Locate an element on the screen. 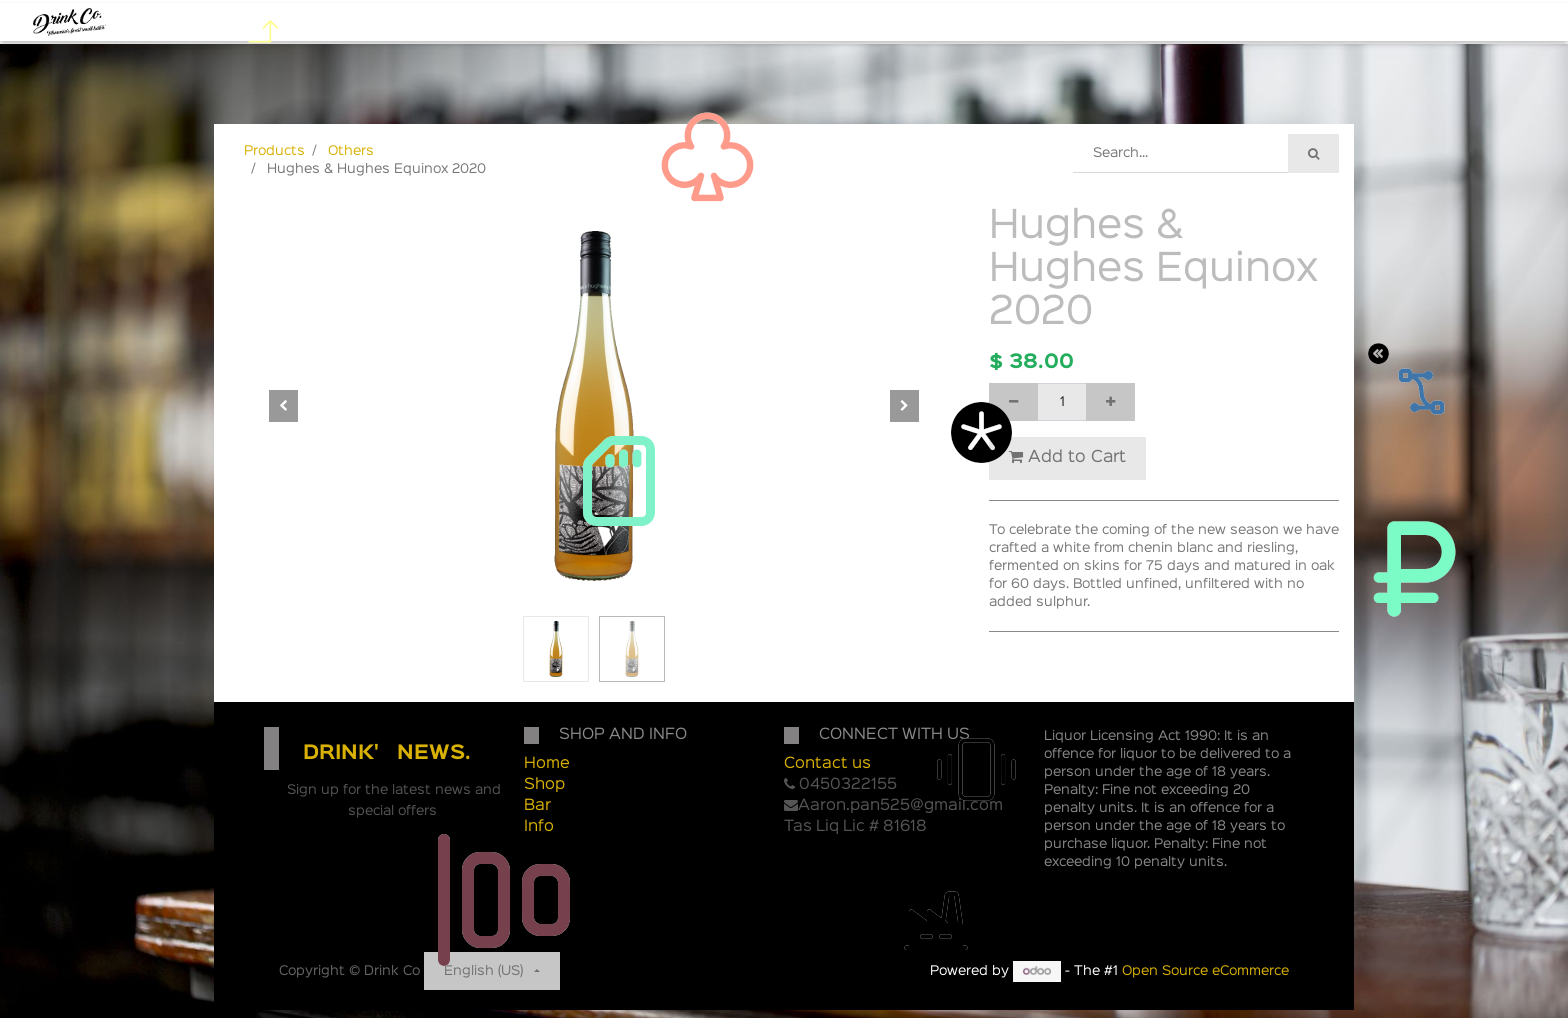  indicates a required field in a form is located at coordinates (981, 432).